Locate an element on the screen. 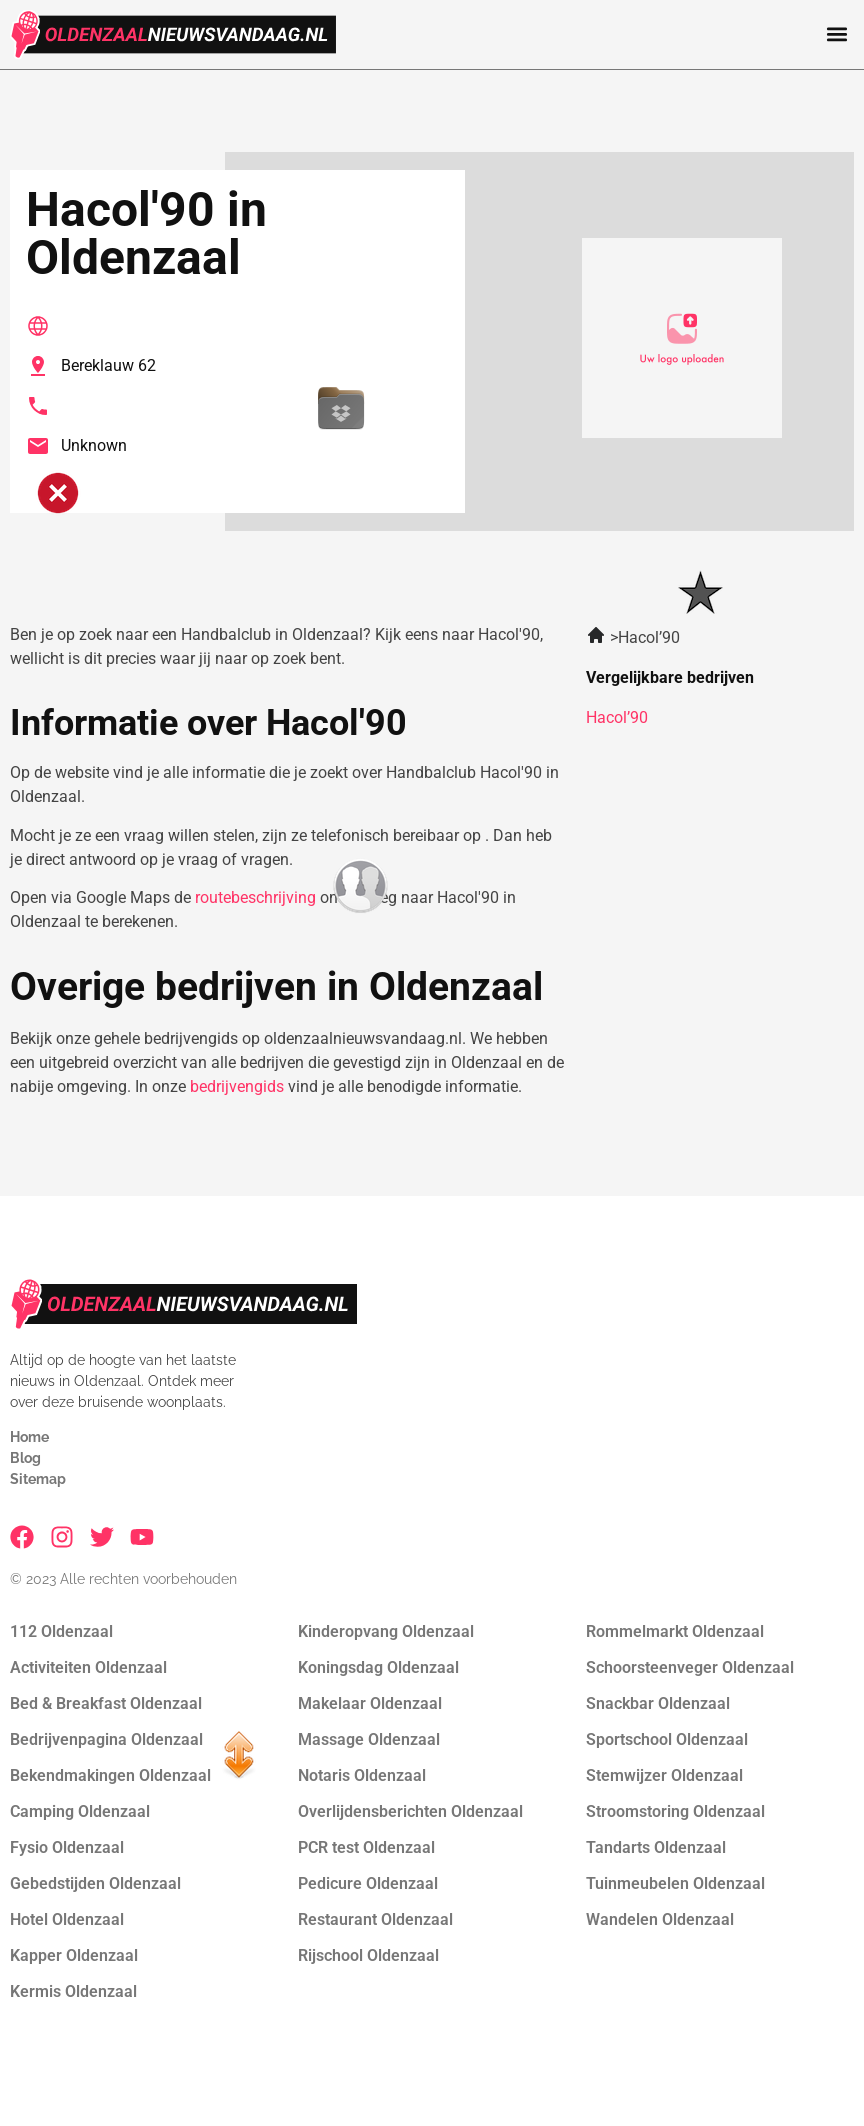 The height and width of the screenshot is (2126, 864). open dropbox synced folder is located at coordinates (341, 408).